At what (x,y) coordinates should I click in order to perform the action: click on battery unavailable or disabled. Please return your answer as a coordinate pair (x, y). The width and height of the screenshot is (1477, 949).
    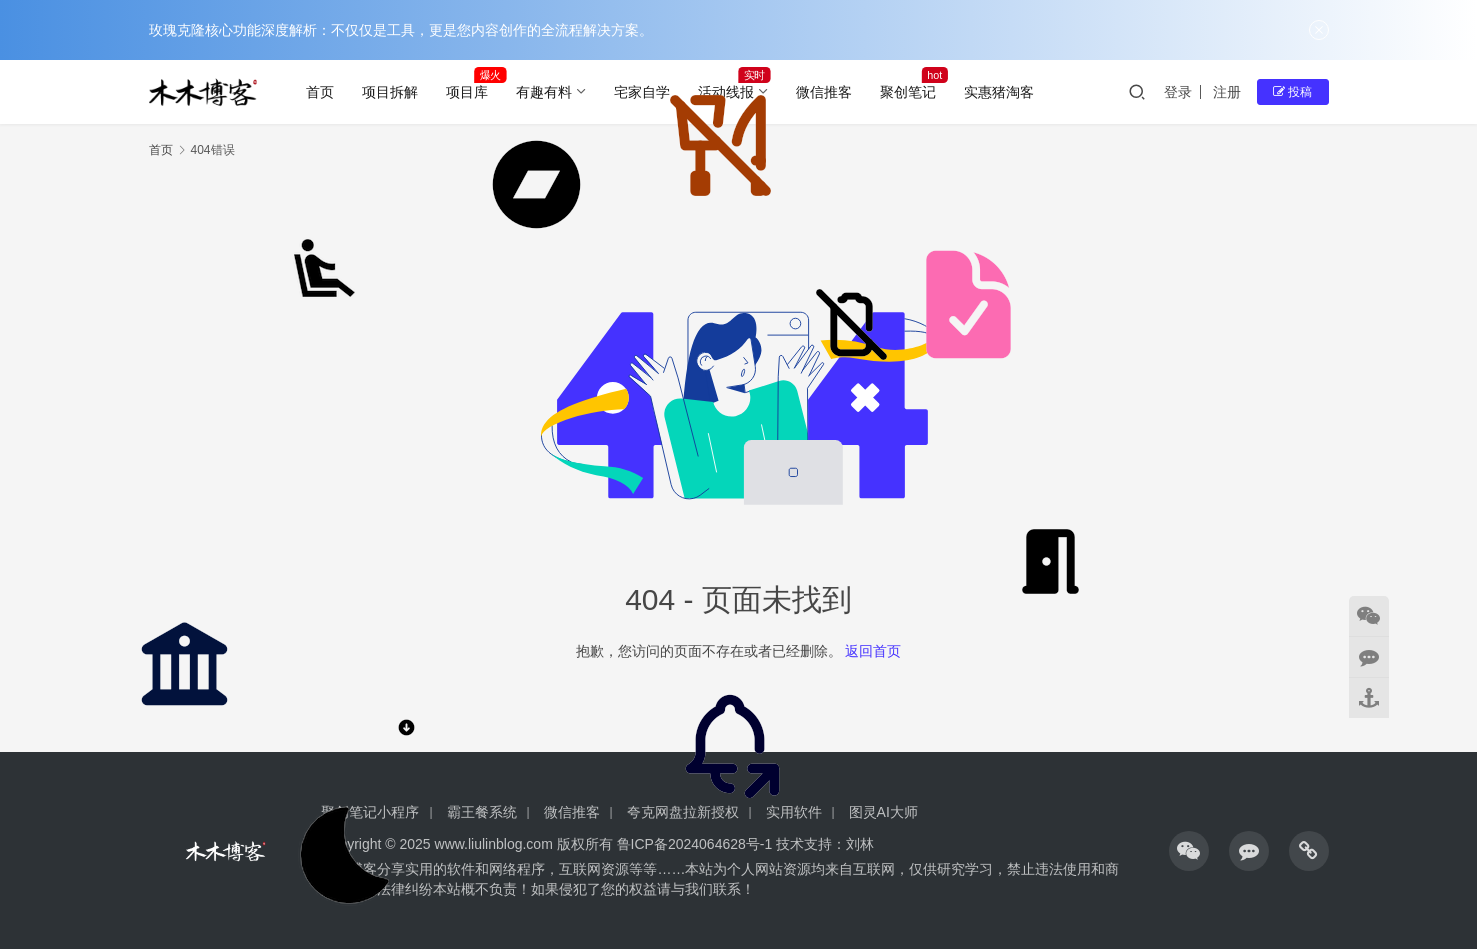
    Looking at the image, I should click on (851, 324).